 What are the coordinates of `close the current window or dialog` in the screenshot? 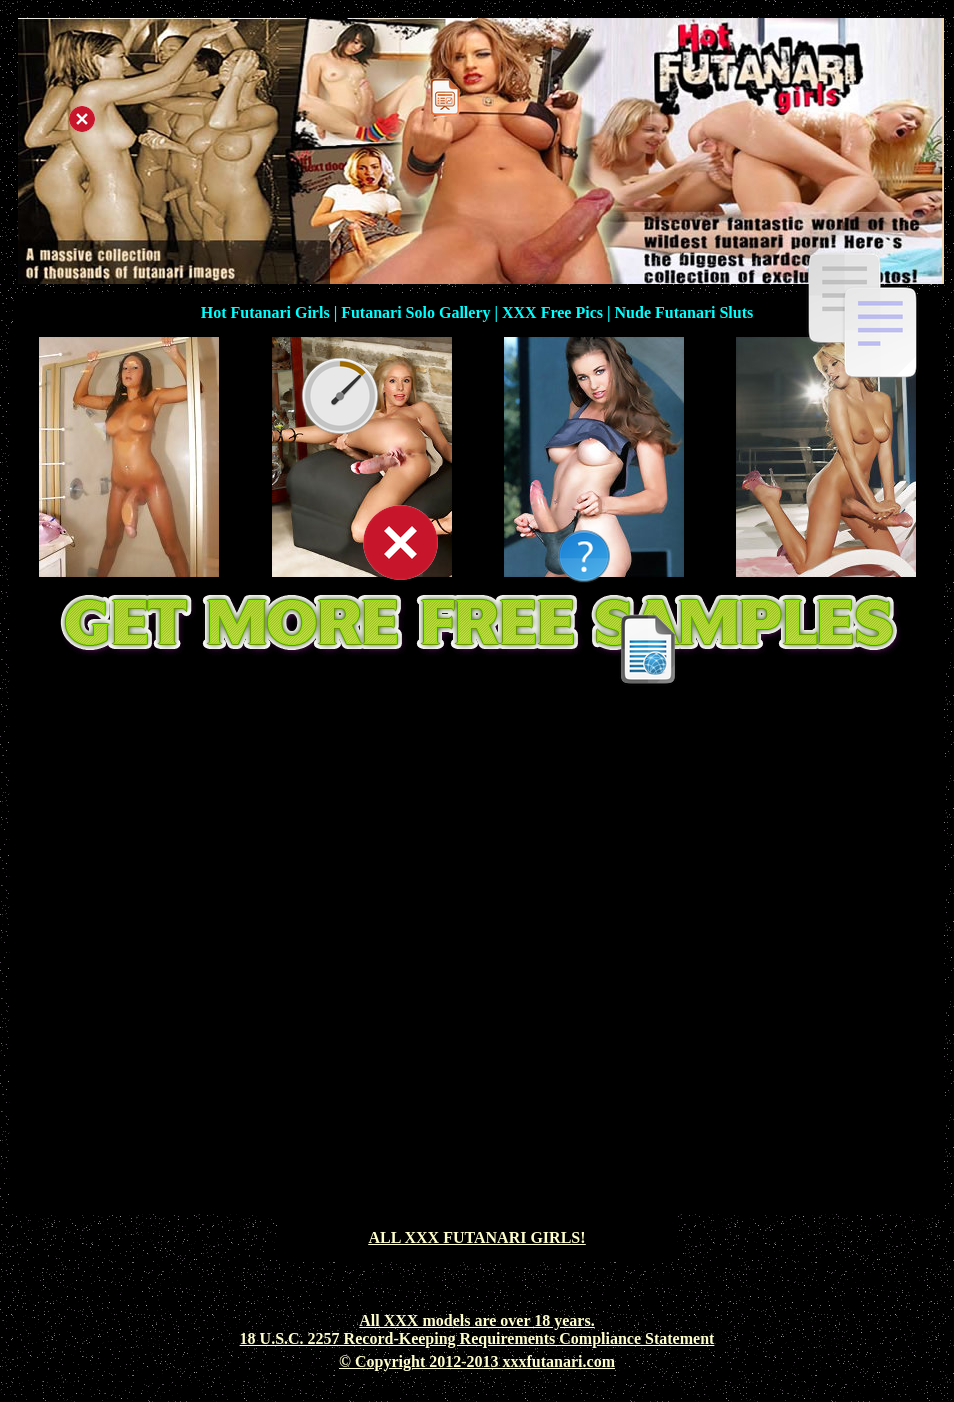 It's located at (400, 542).